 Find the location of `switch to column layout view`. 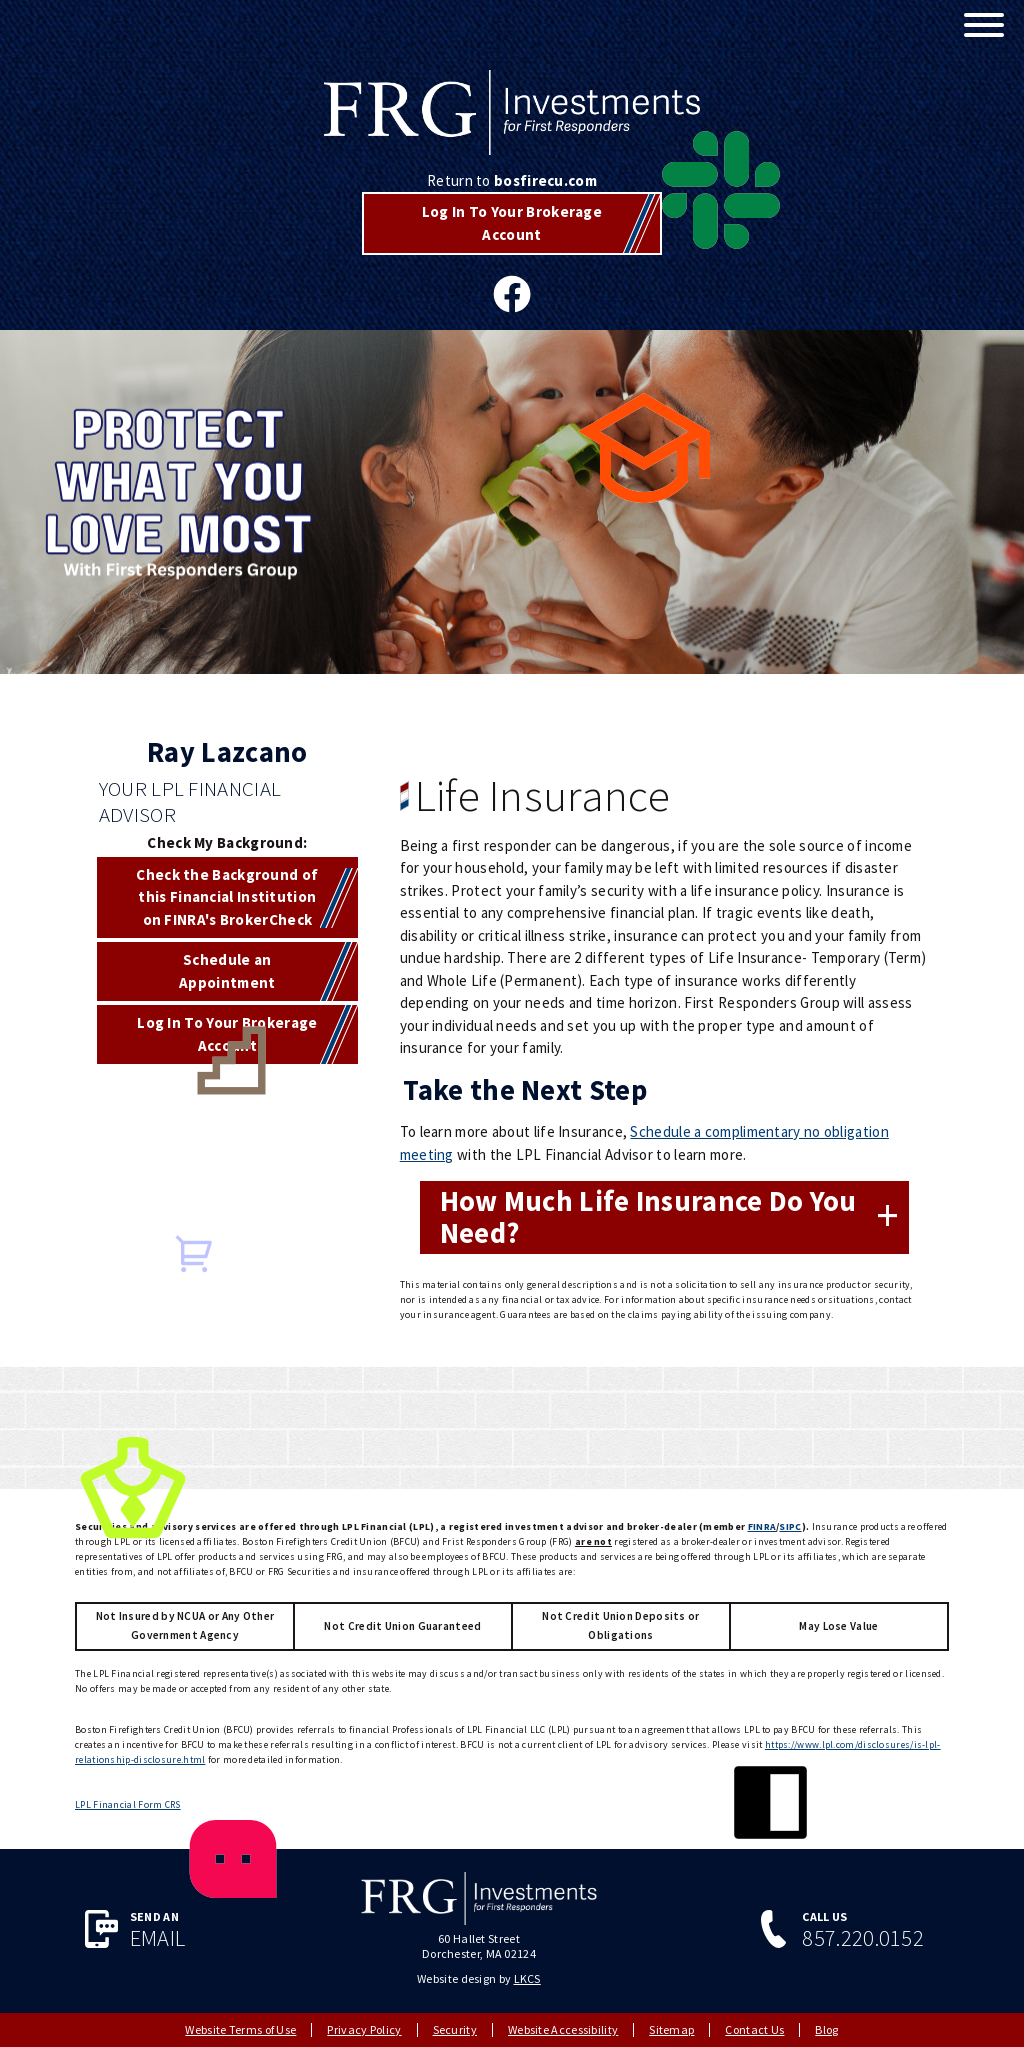

switch to column layout view is located at coordinates (770, 1802).